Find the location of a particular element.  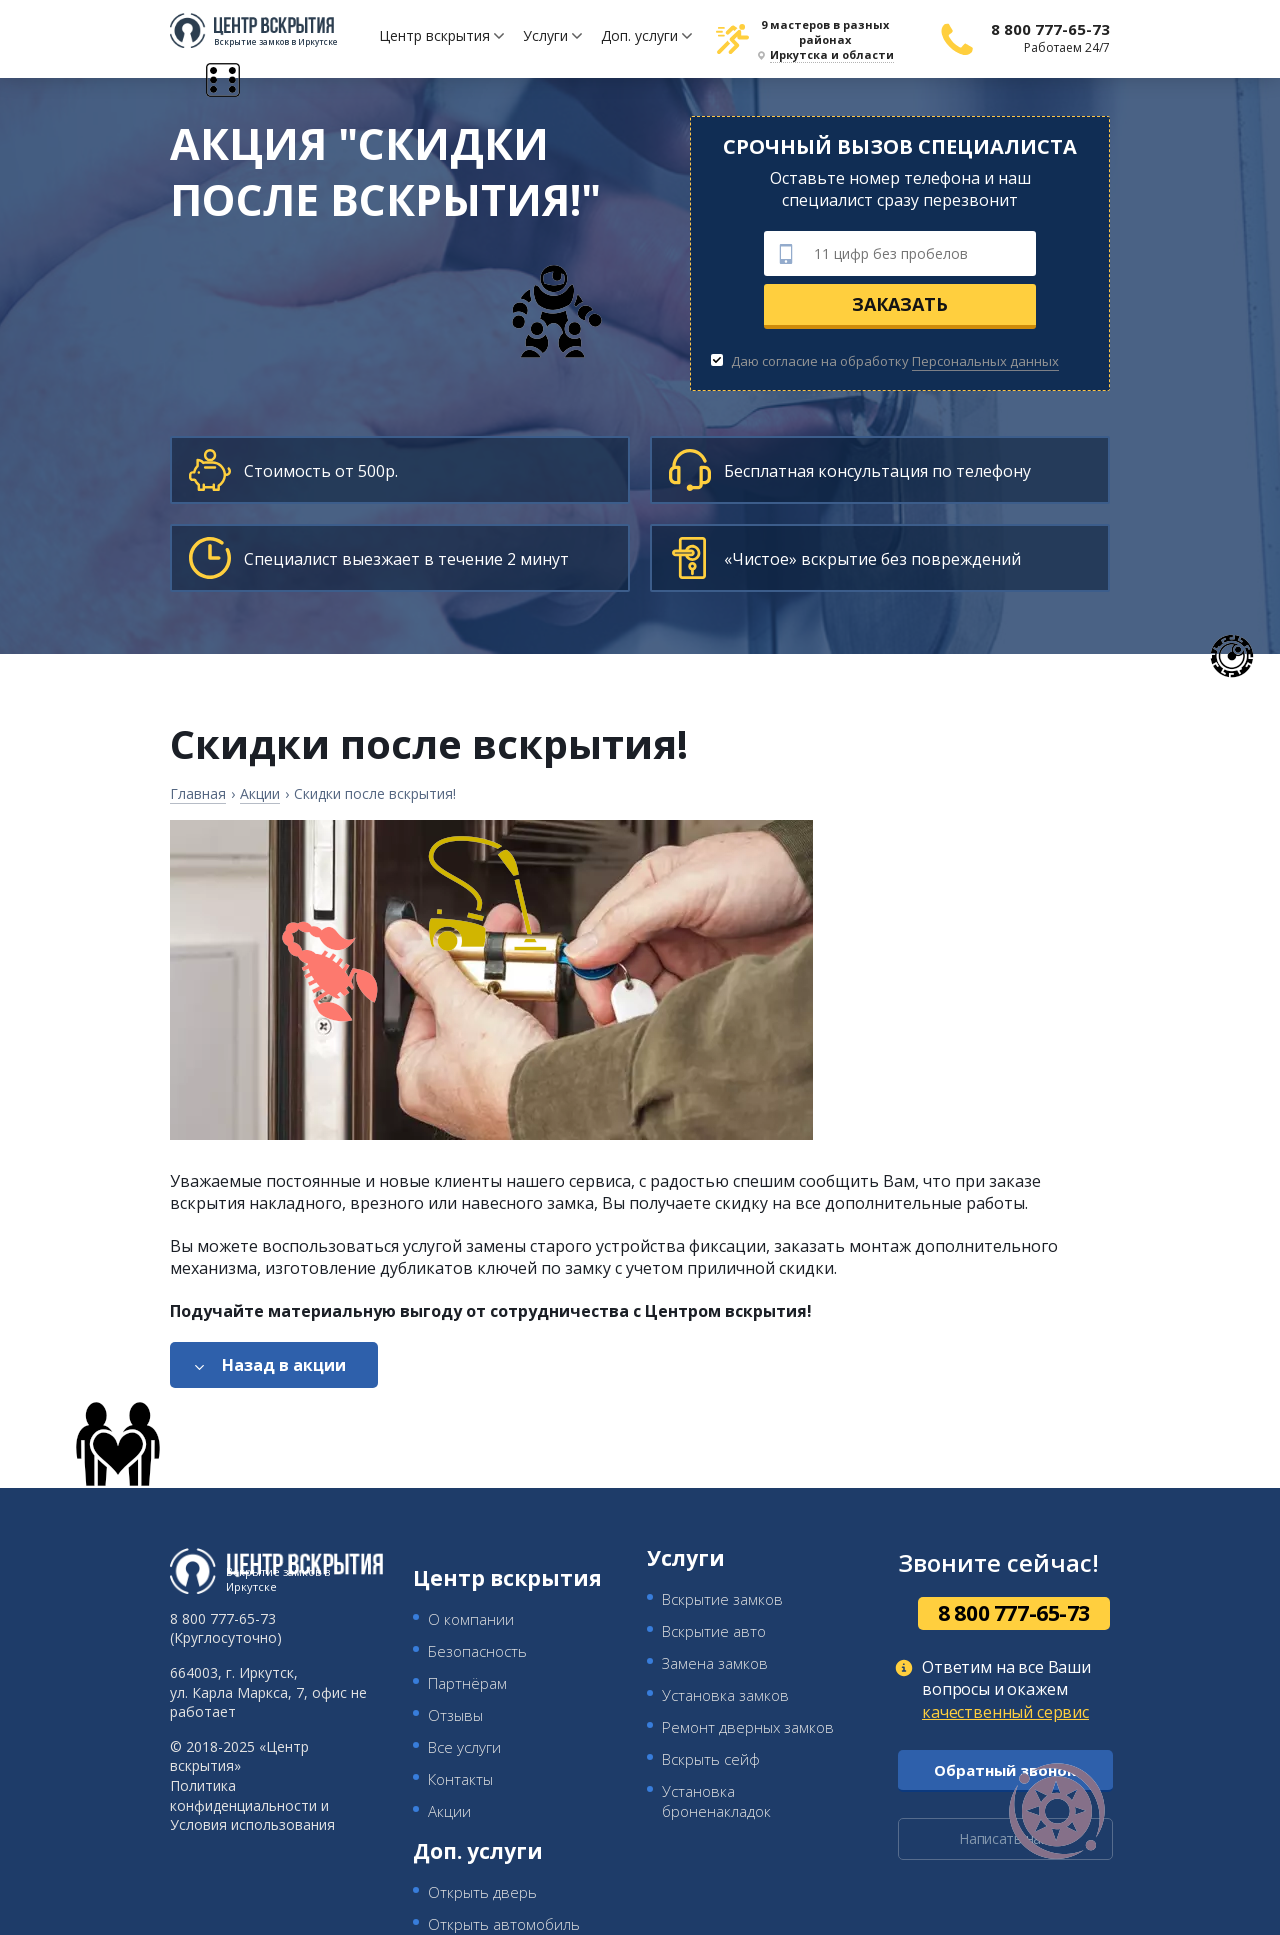

scorpion character or creature icon in a game is located at coordinates (331, 971).